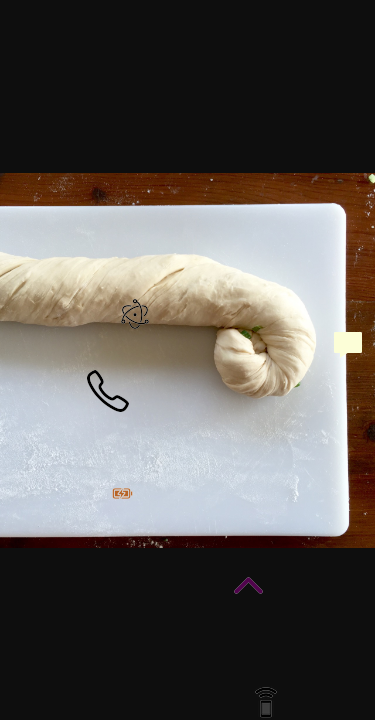  Describe the element at coordinates (266, 703) in the screenshot. I see `enable speakerphone during a call` at that location.